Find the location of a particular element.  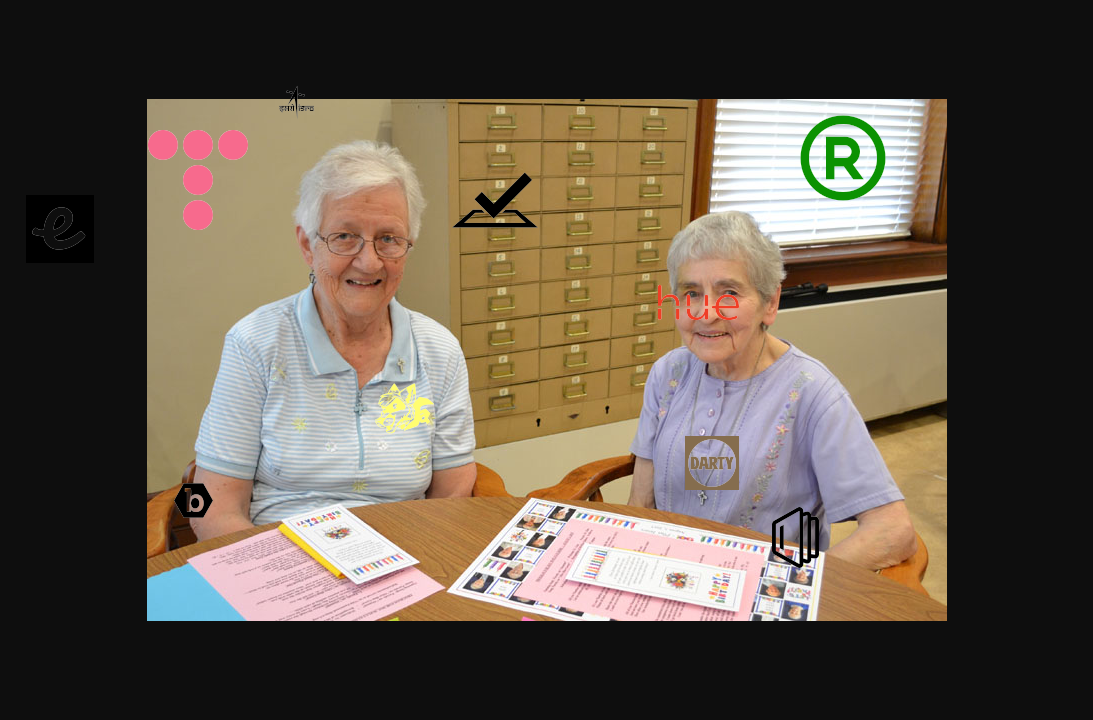

indicates a registered trademark is located at coordinates (843, 158).